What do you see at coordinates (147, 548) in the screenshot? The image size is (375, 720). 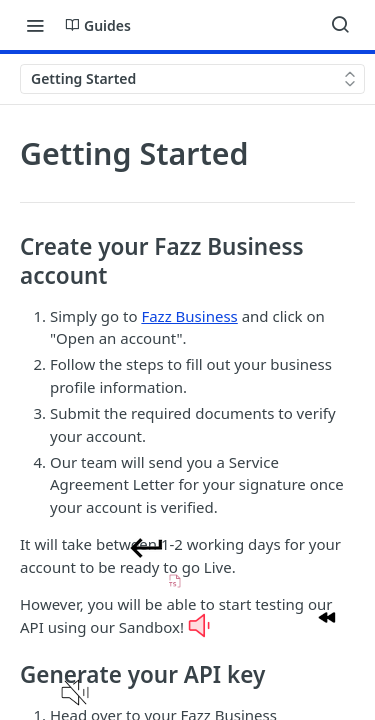 I see `submit or confirm text input` at bounding box center [147, 548].